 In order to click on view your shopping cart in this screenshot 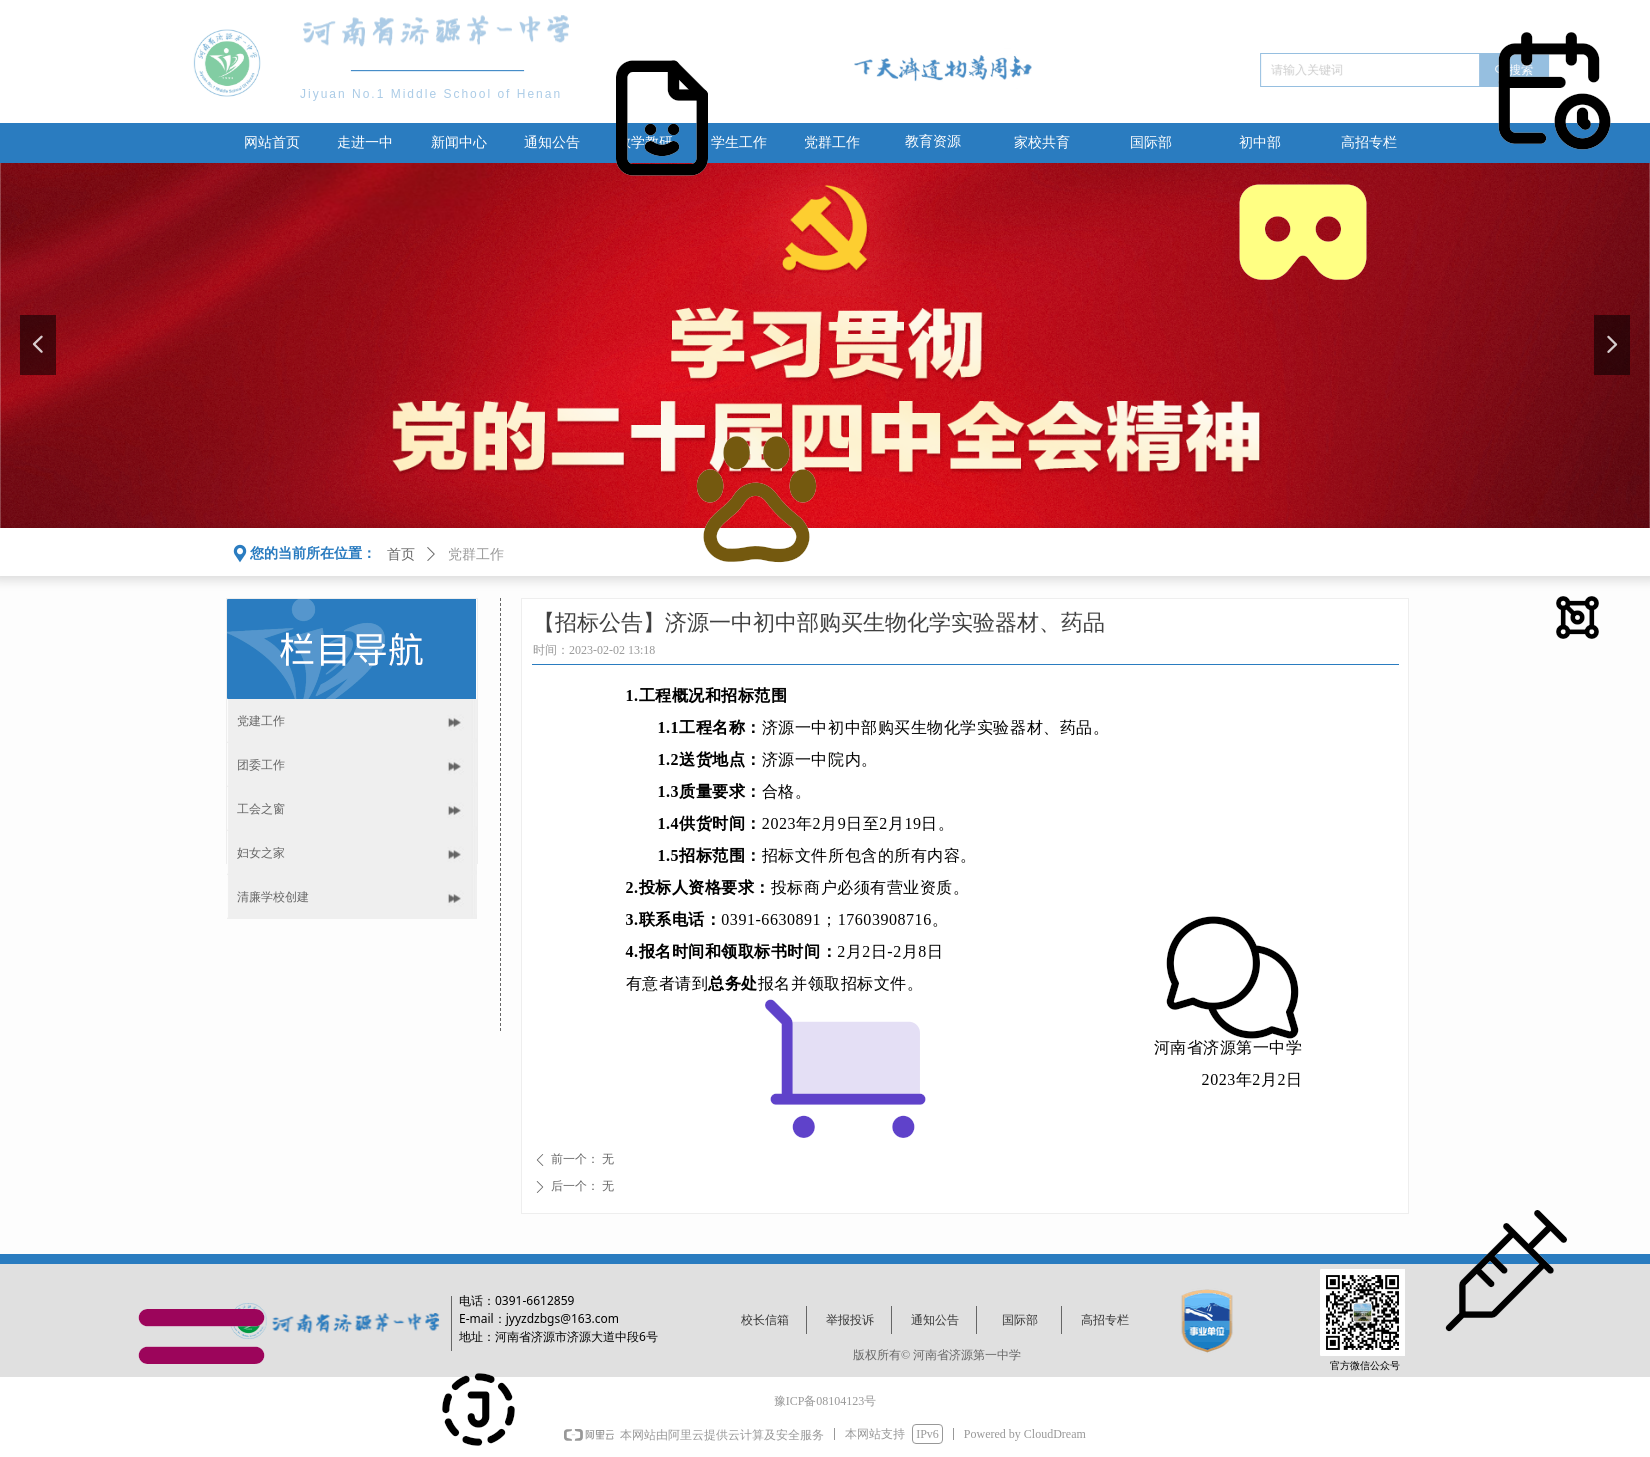, I will do `click(842, 1060)`.